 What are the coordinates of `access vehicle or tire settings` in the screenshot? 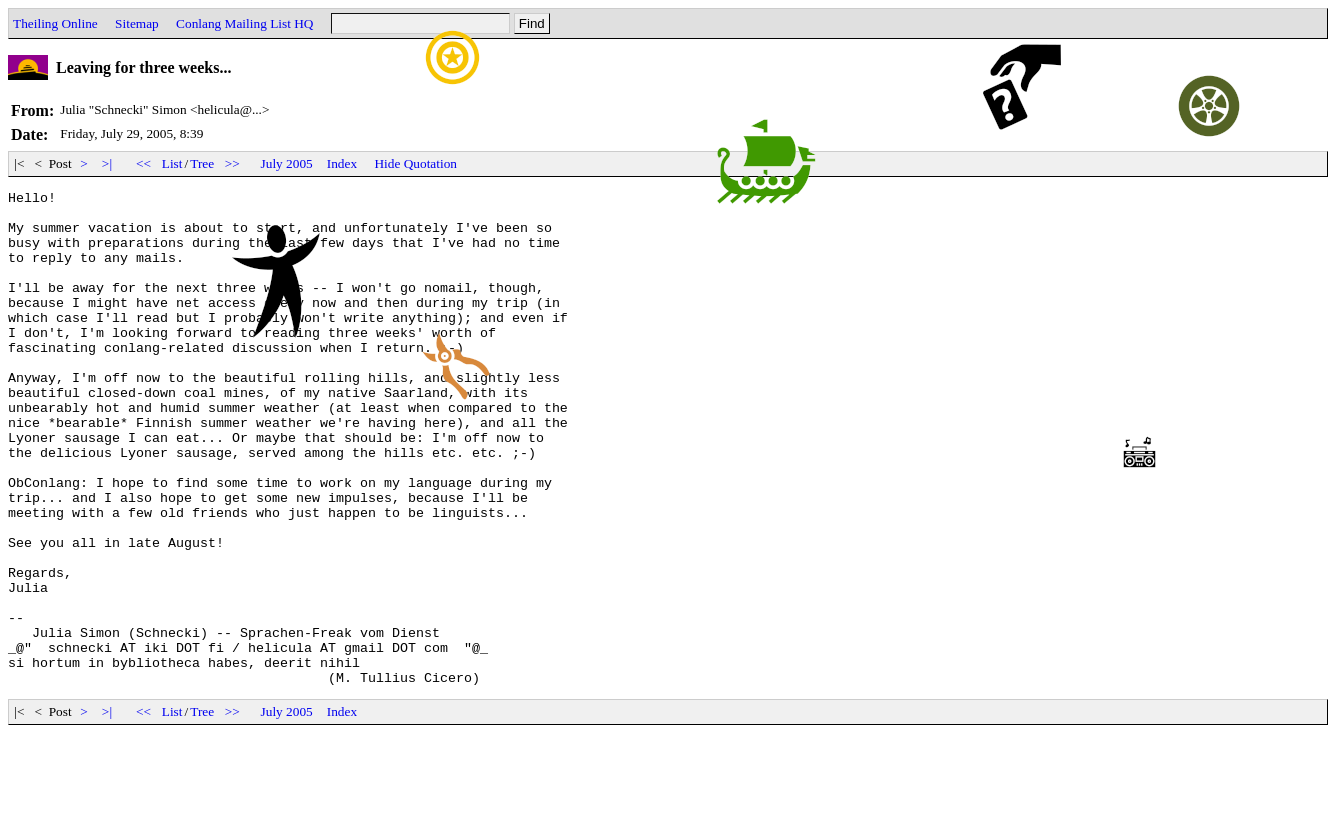 It's located at (1209, 106).